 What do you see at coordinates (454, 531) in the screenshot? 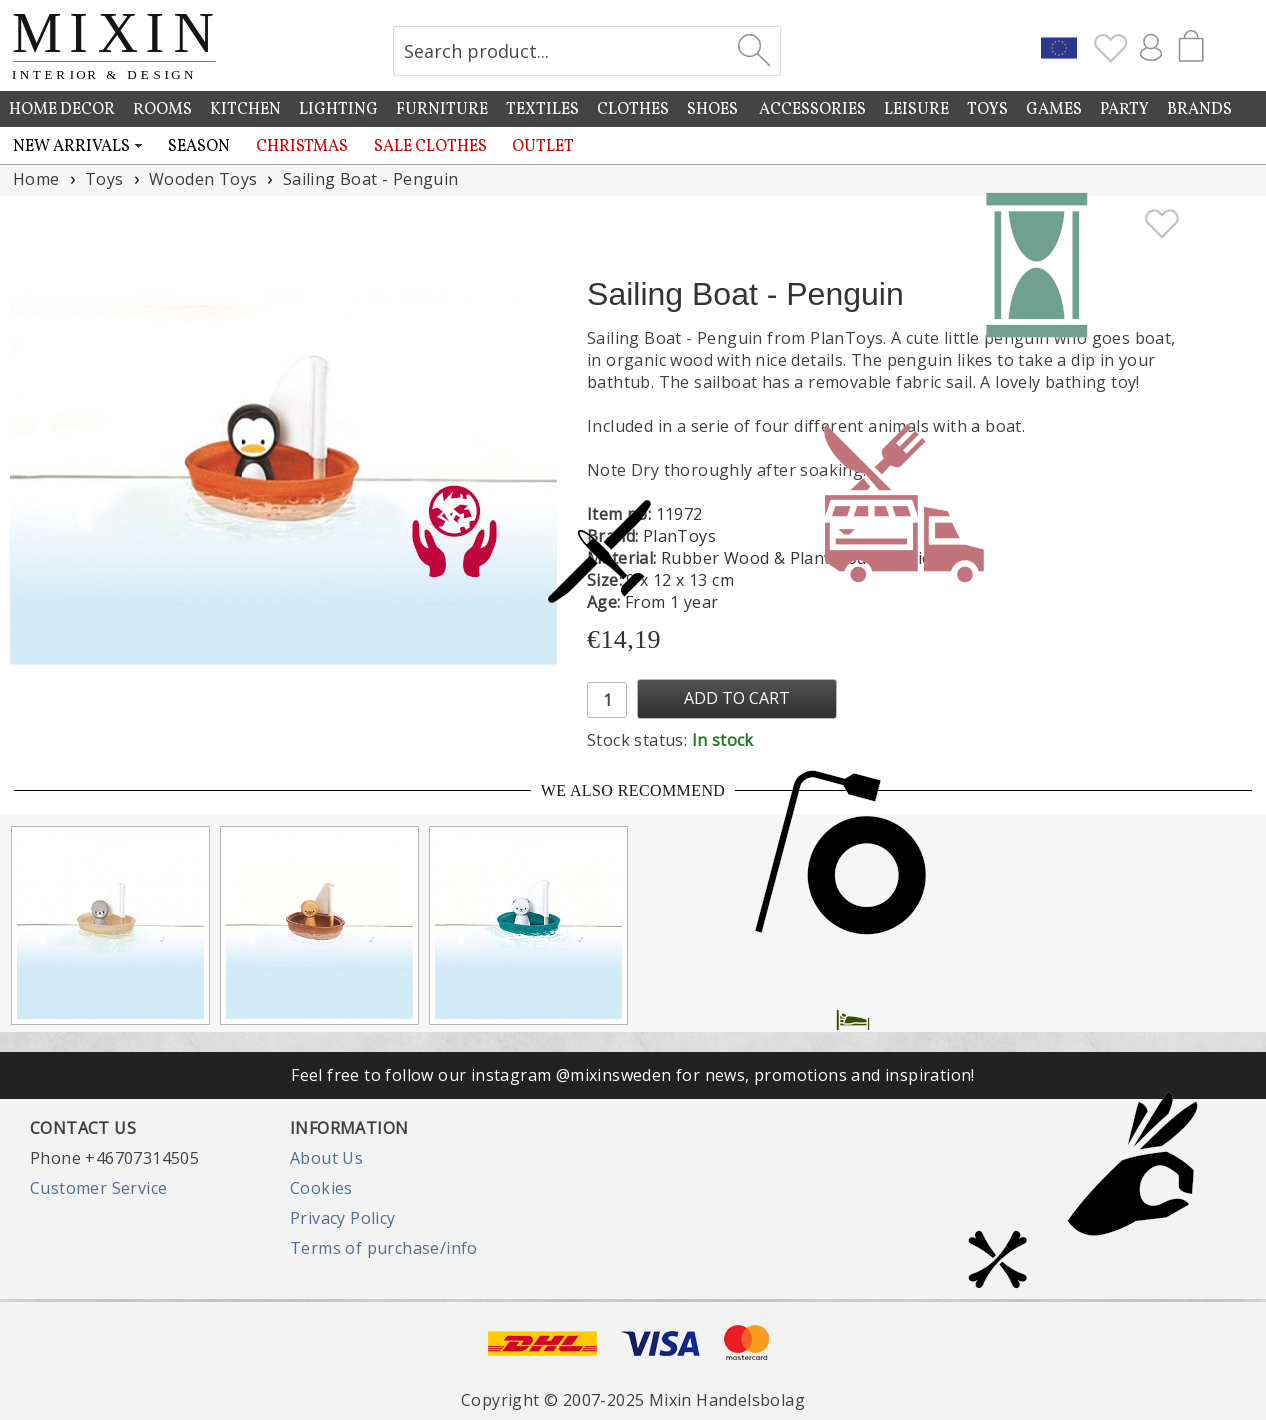
I see `view environmental or sustainability features` at bounding box center [454, 531].